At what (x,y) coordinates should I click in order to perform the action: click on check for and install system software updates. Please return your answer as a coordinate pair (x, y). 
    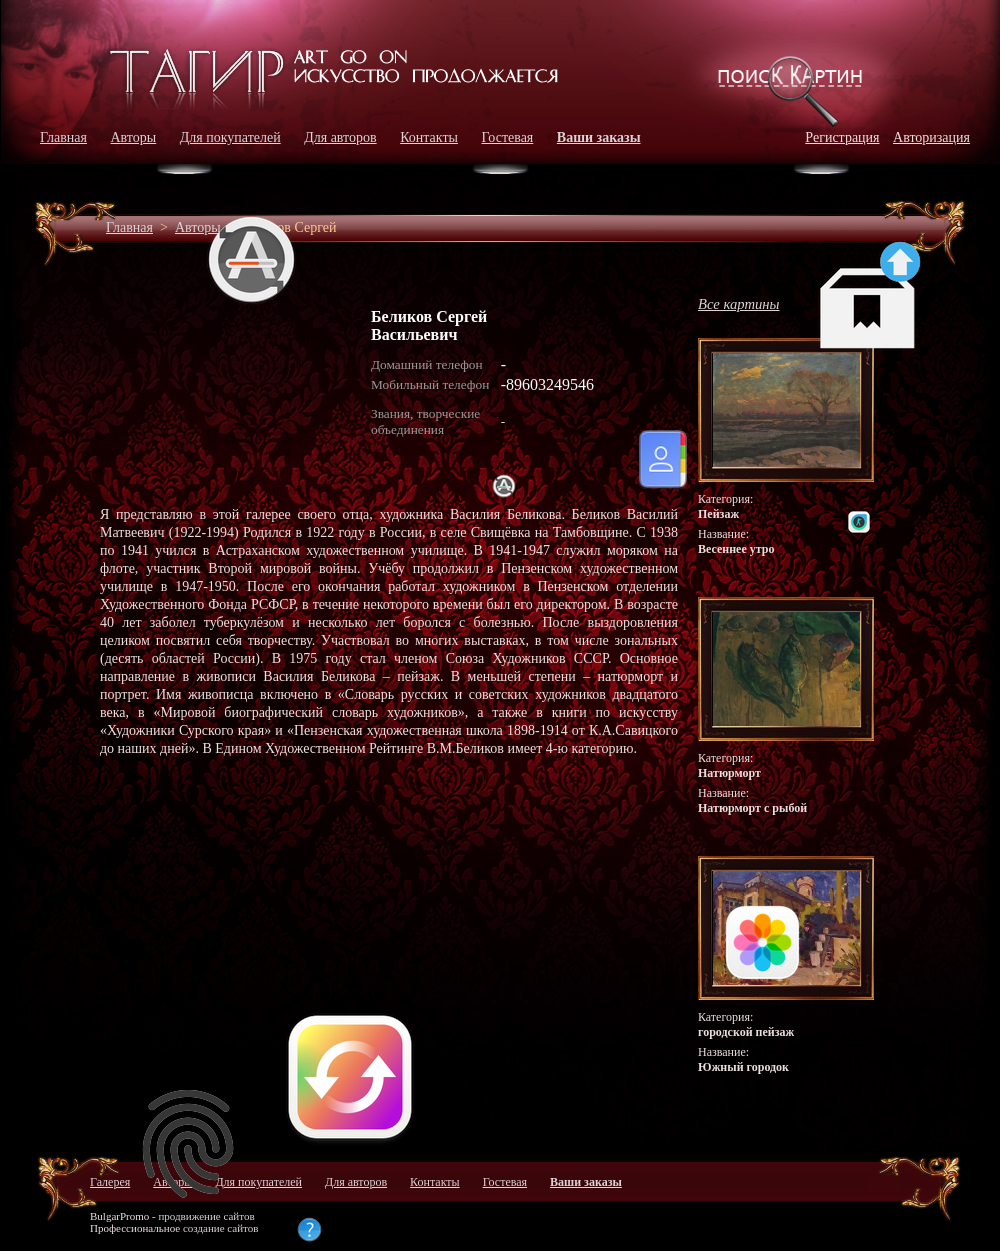
    Looking at the image, I should click on (251, 259).